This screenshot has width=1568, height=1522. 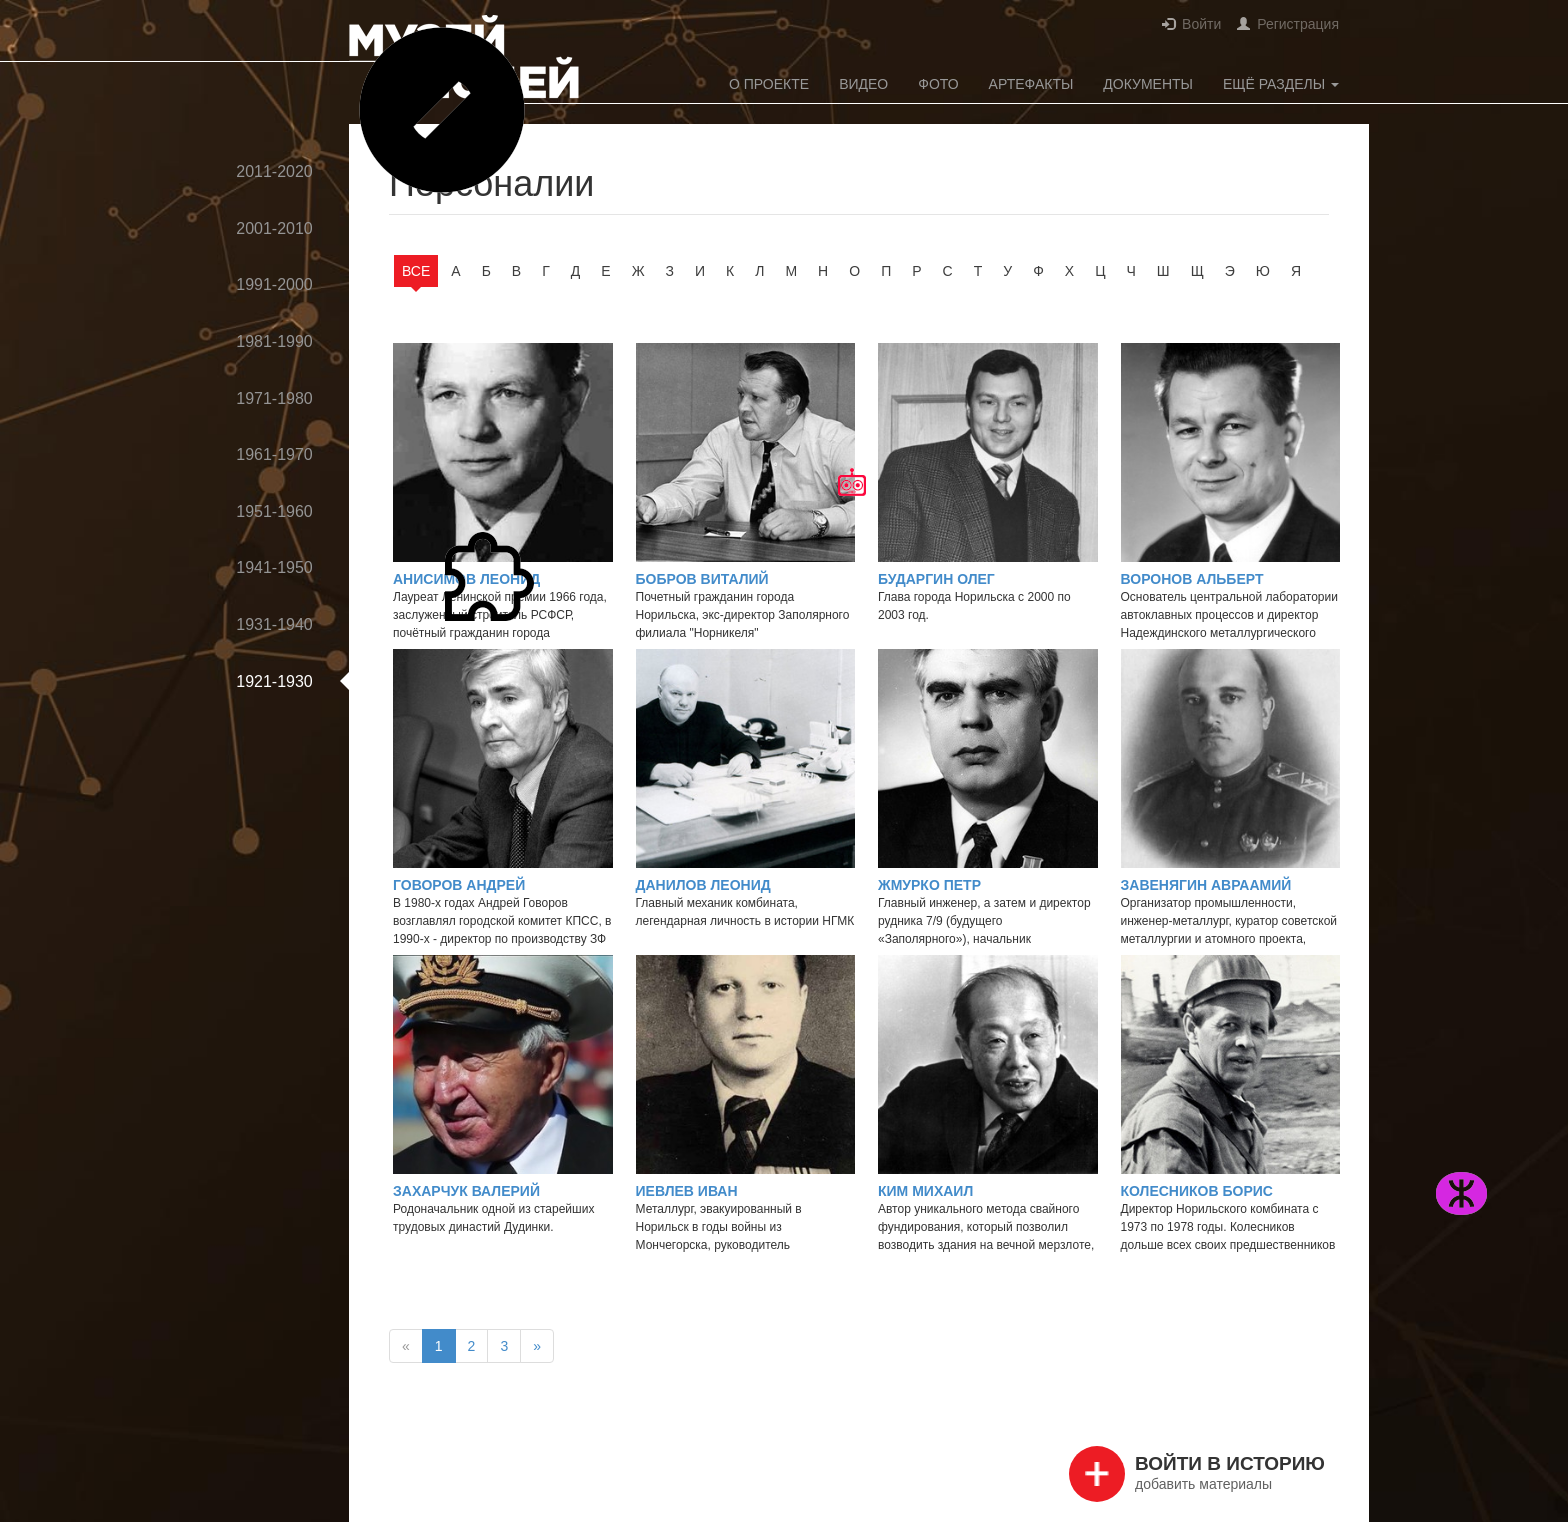 I want to click on wxt framework logo, so click(x=489, y=576).